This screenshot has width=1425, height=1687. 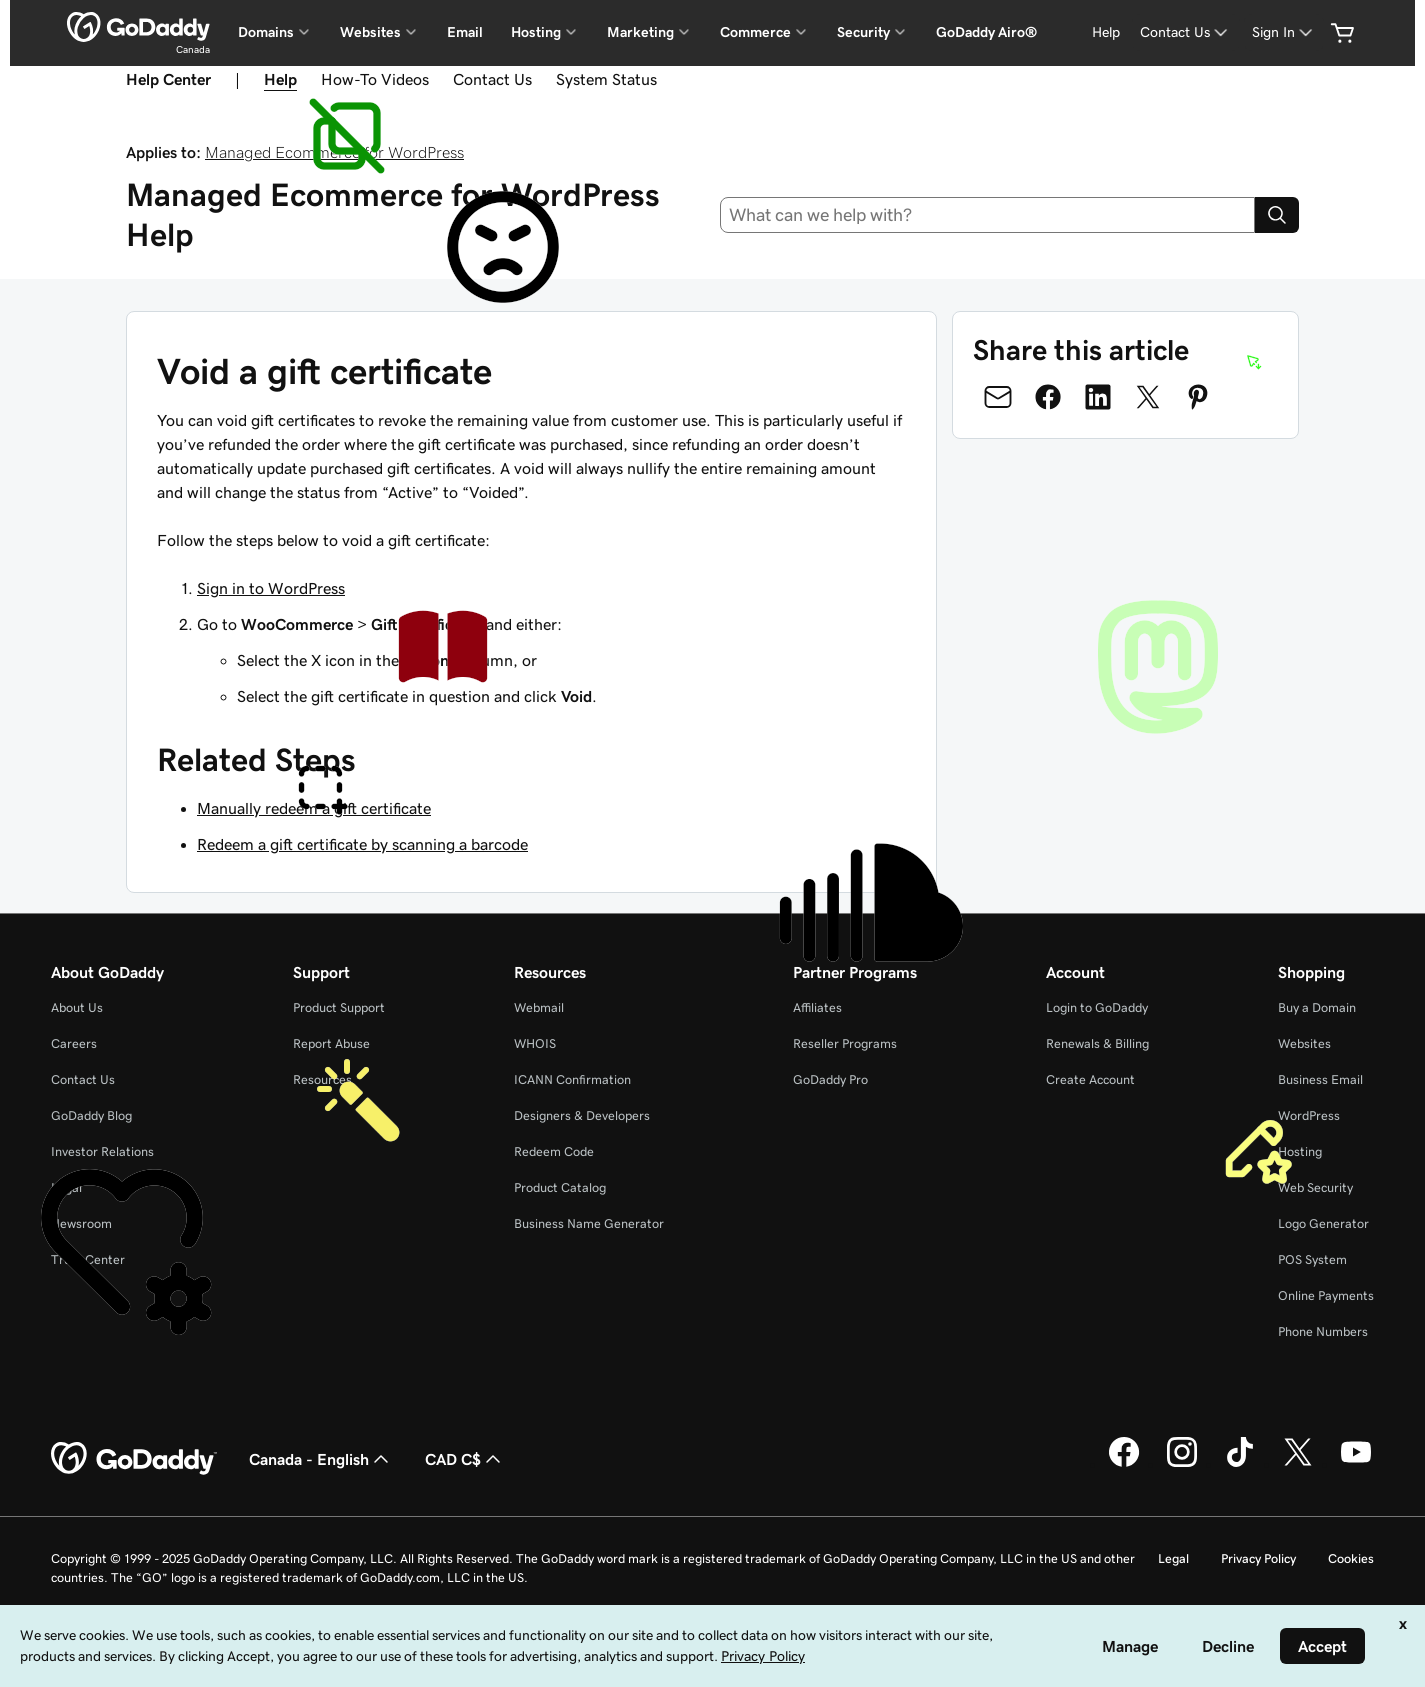 What do you see at coordinates (347, 136) in the screenshot?
I see `disable layer view` at bounding box center [347, 136].